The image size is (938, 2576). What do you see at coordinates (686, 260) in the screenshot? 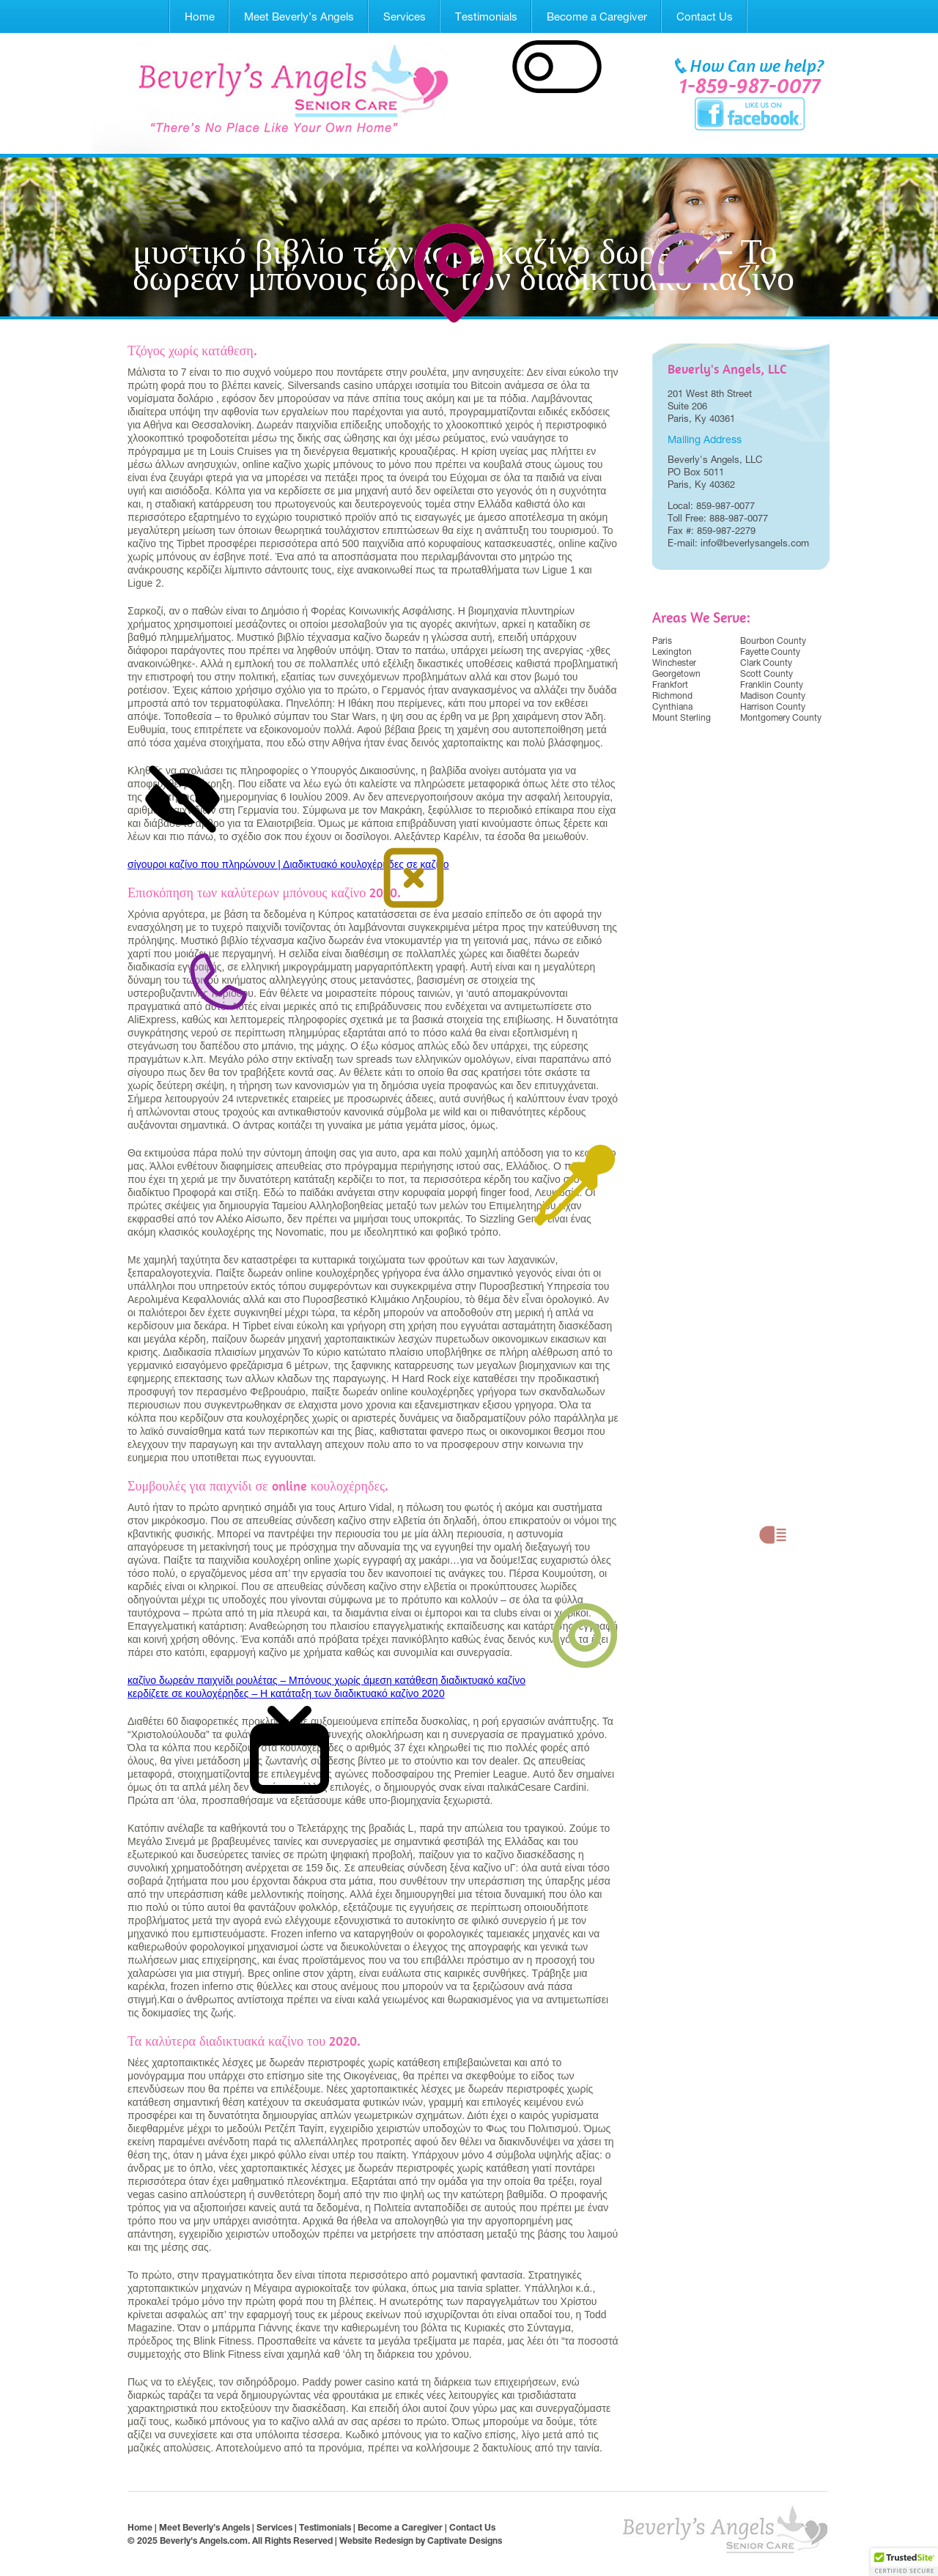
I see `view speed or performance metrics` at bounding box center [686, 260].